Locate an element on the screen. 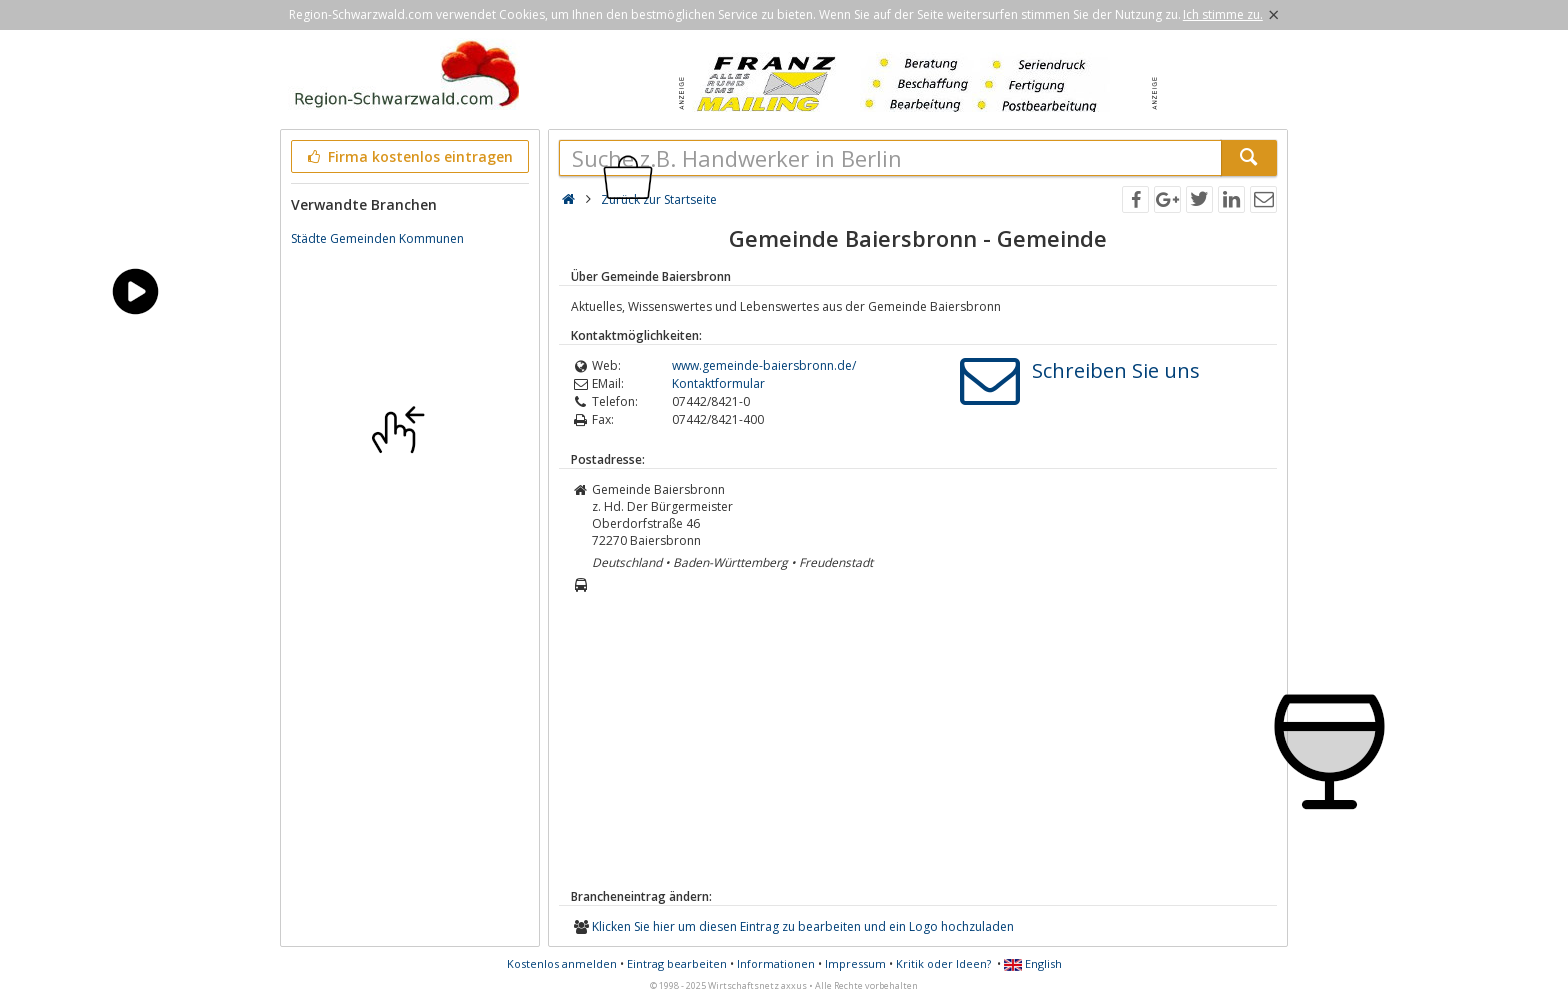 The height and width of the screenshot is (999, 1568). browse wine or cocktail menu is located at coordinates (1329, 749).